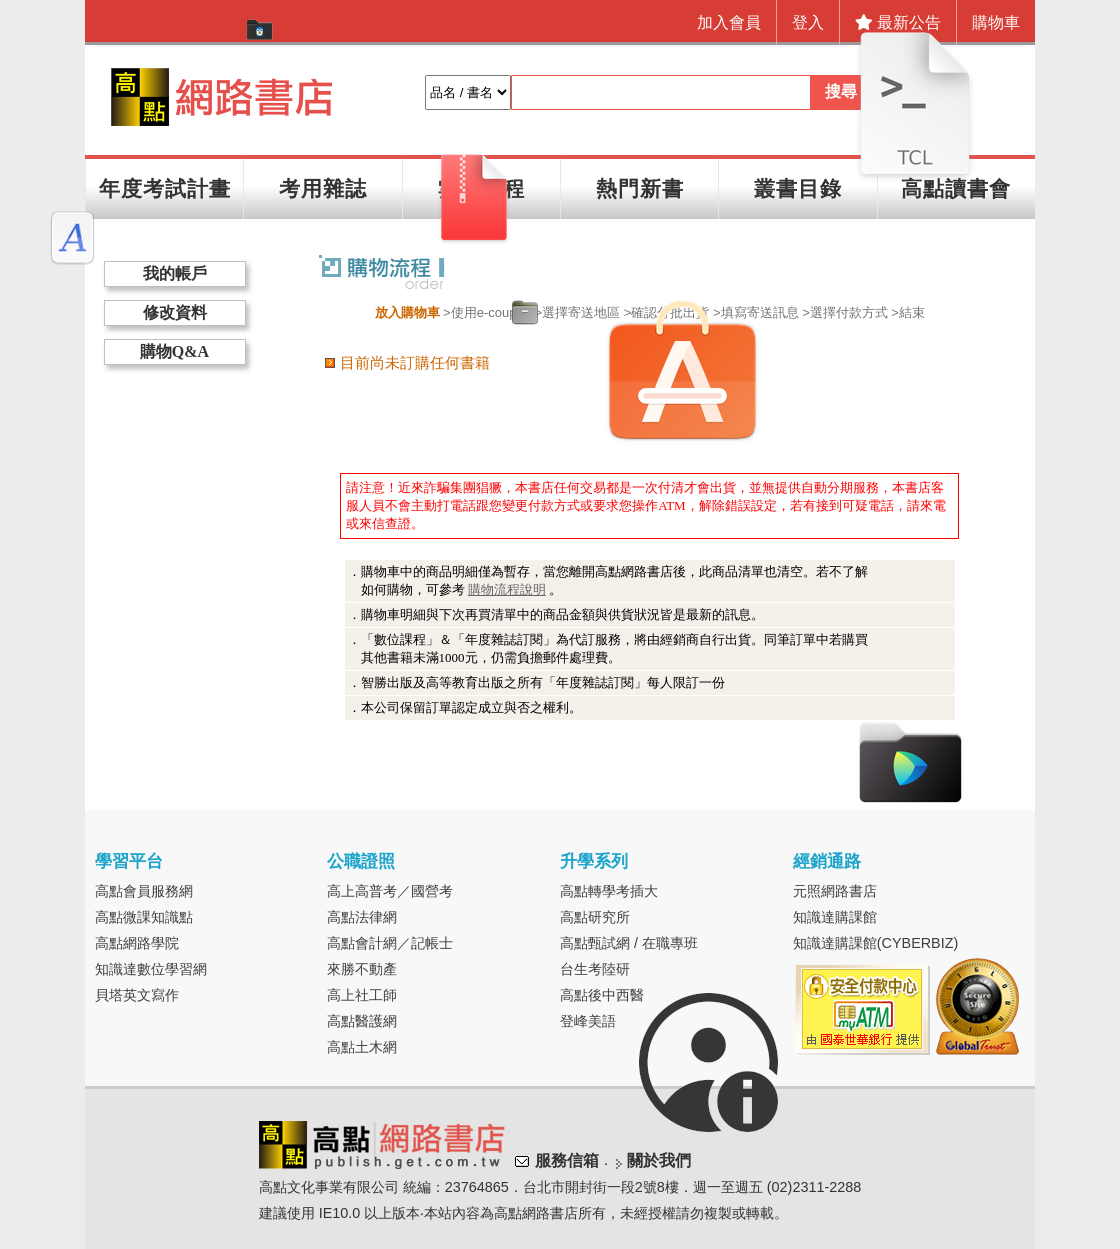  I want to click on view user profile information, so click(708, 1062).